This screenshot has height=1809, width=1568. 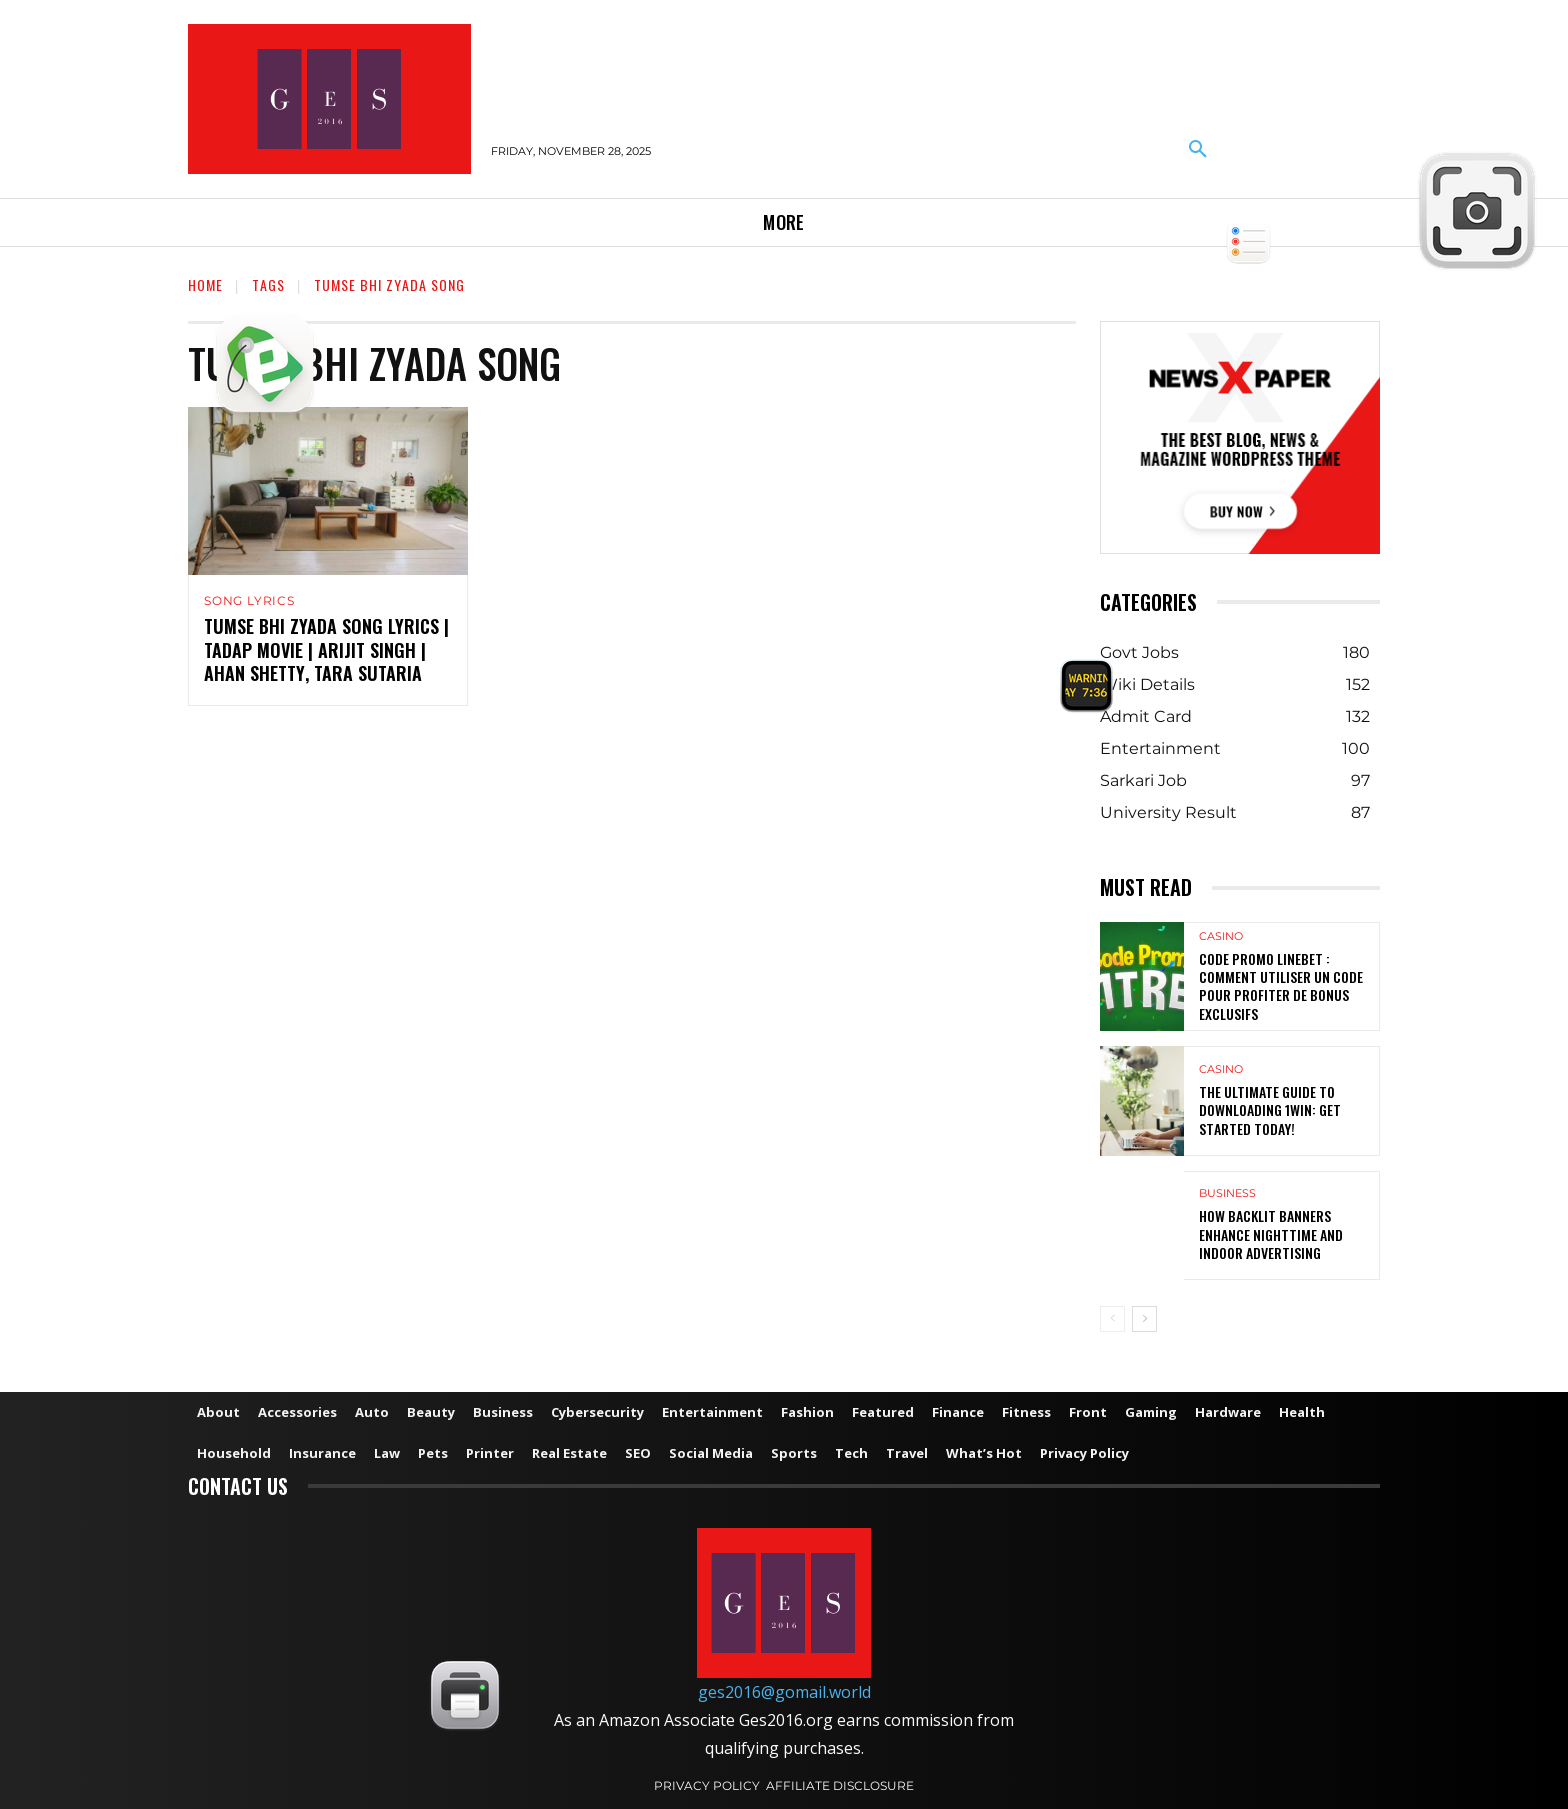 What do you see at coordinates (1248, 241) in the screenshot?
I see `open the Reminders app` at bounding box center [1248, 241].